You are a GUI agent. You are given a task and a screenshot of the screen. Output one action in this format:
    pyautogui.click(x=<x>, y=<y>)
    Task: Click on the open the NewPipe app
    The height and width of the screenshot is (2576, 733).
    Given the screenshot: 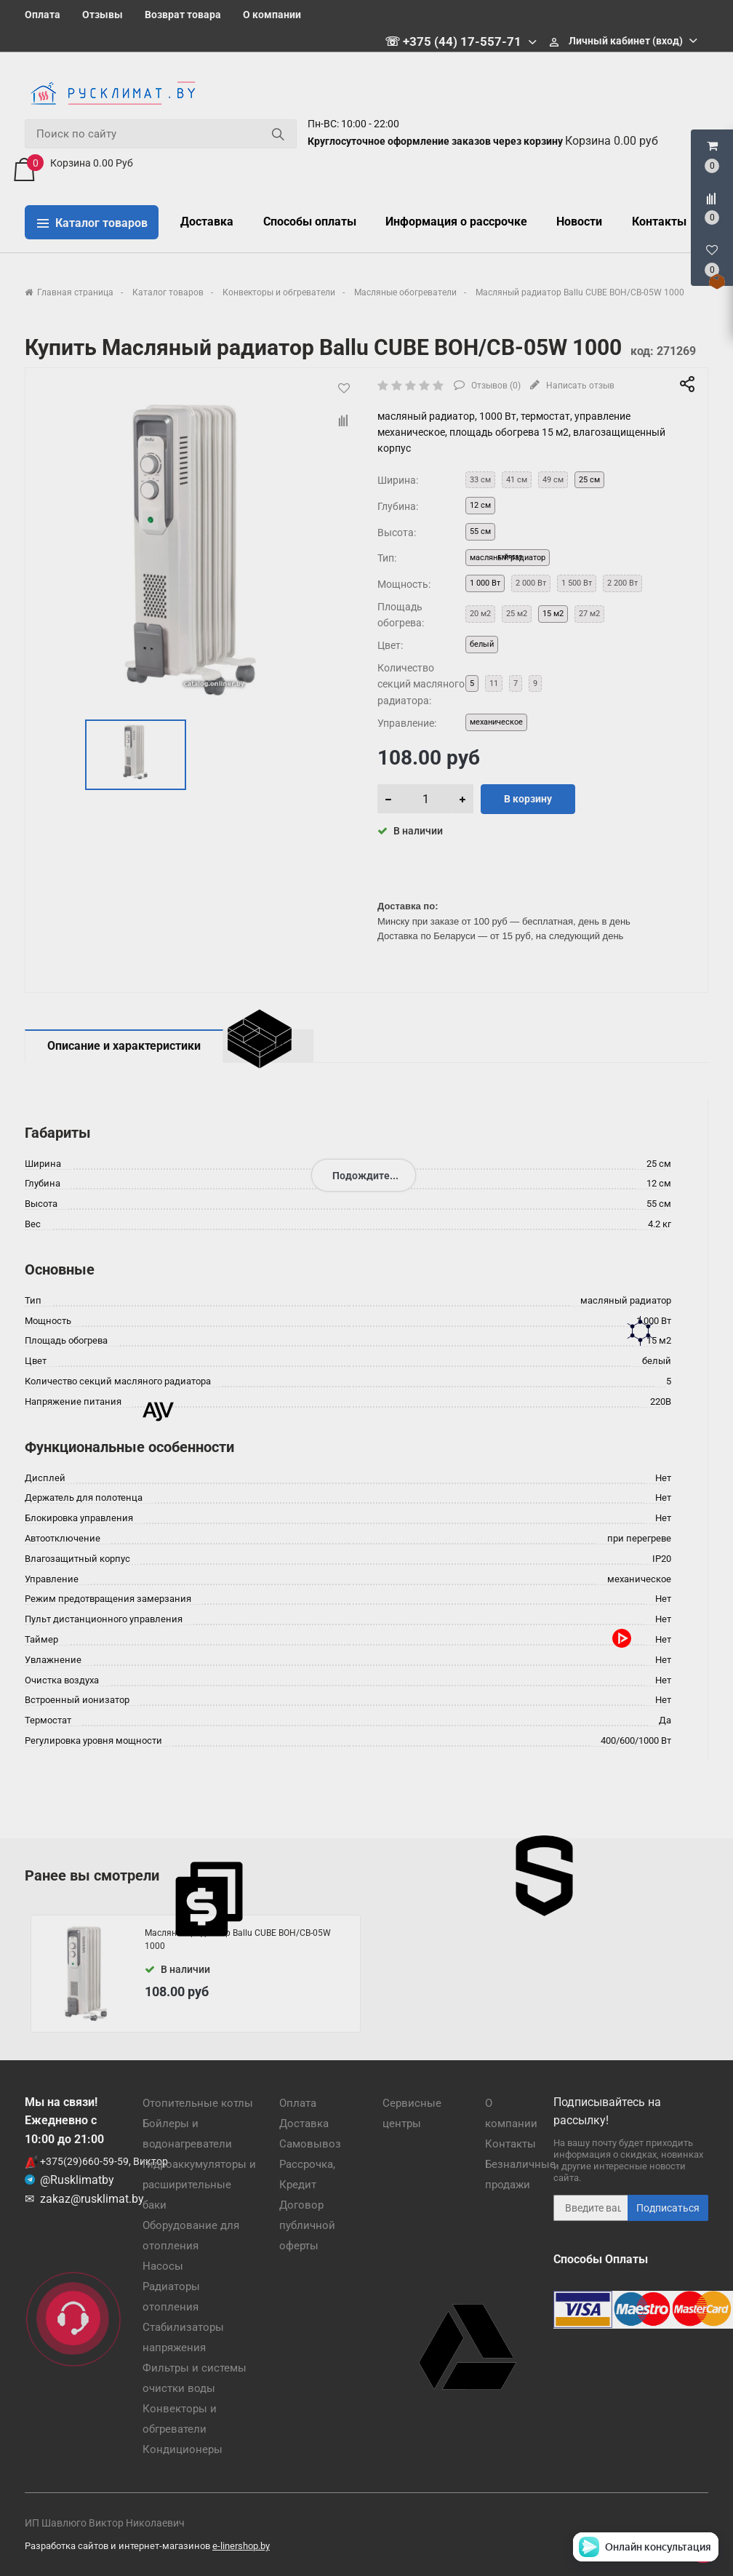 What is the action you would take?
    pyautogui.click(x=622, y=1638)
    